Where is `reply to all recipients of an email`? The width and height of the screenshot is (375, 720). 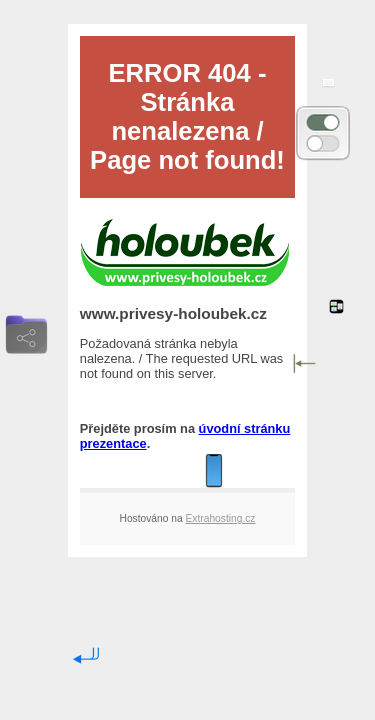 reply to all recipients of an email is located at coordinates (85, 655).